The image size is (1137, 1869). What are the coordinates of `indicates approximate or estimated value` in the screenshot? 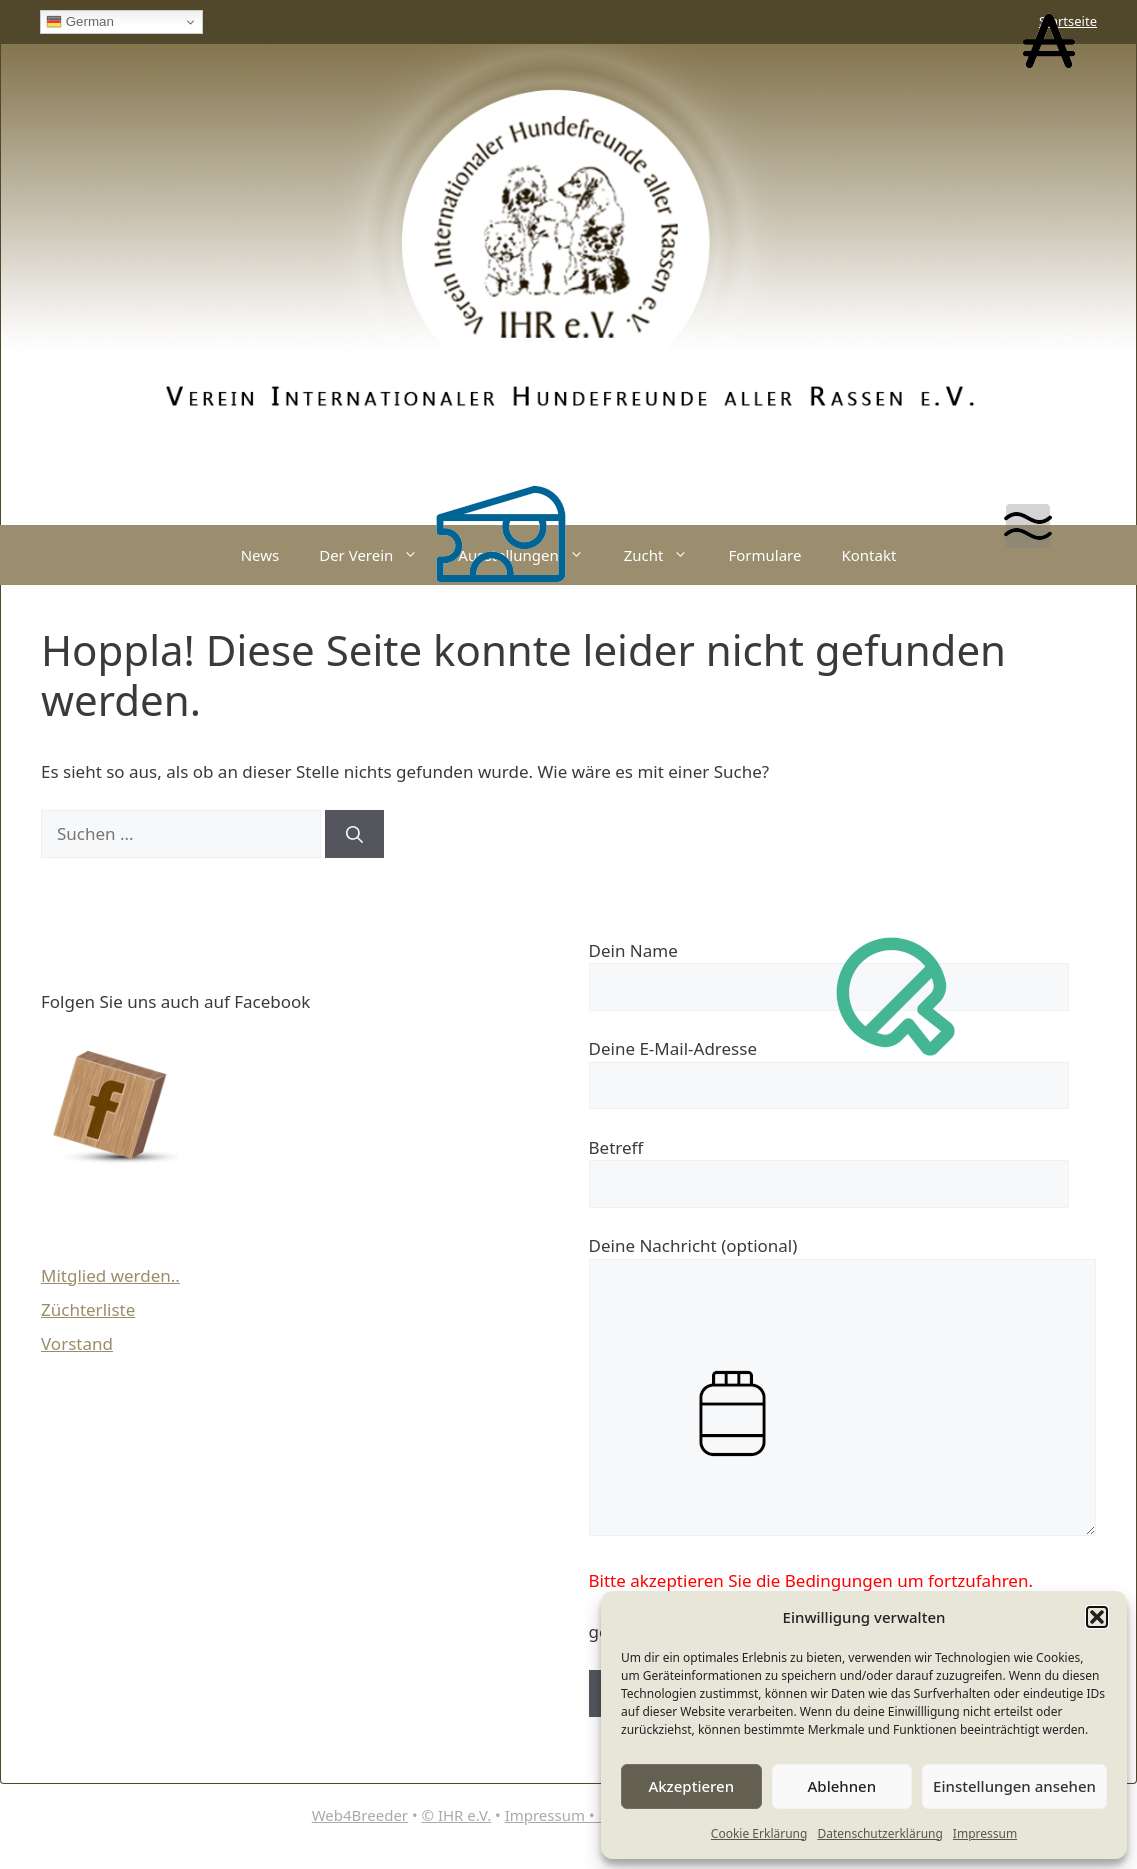 It's located at (1028, 526).